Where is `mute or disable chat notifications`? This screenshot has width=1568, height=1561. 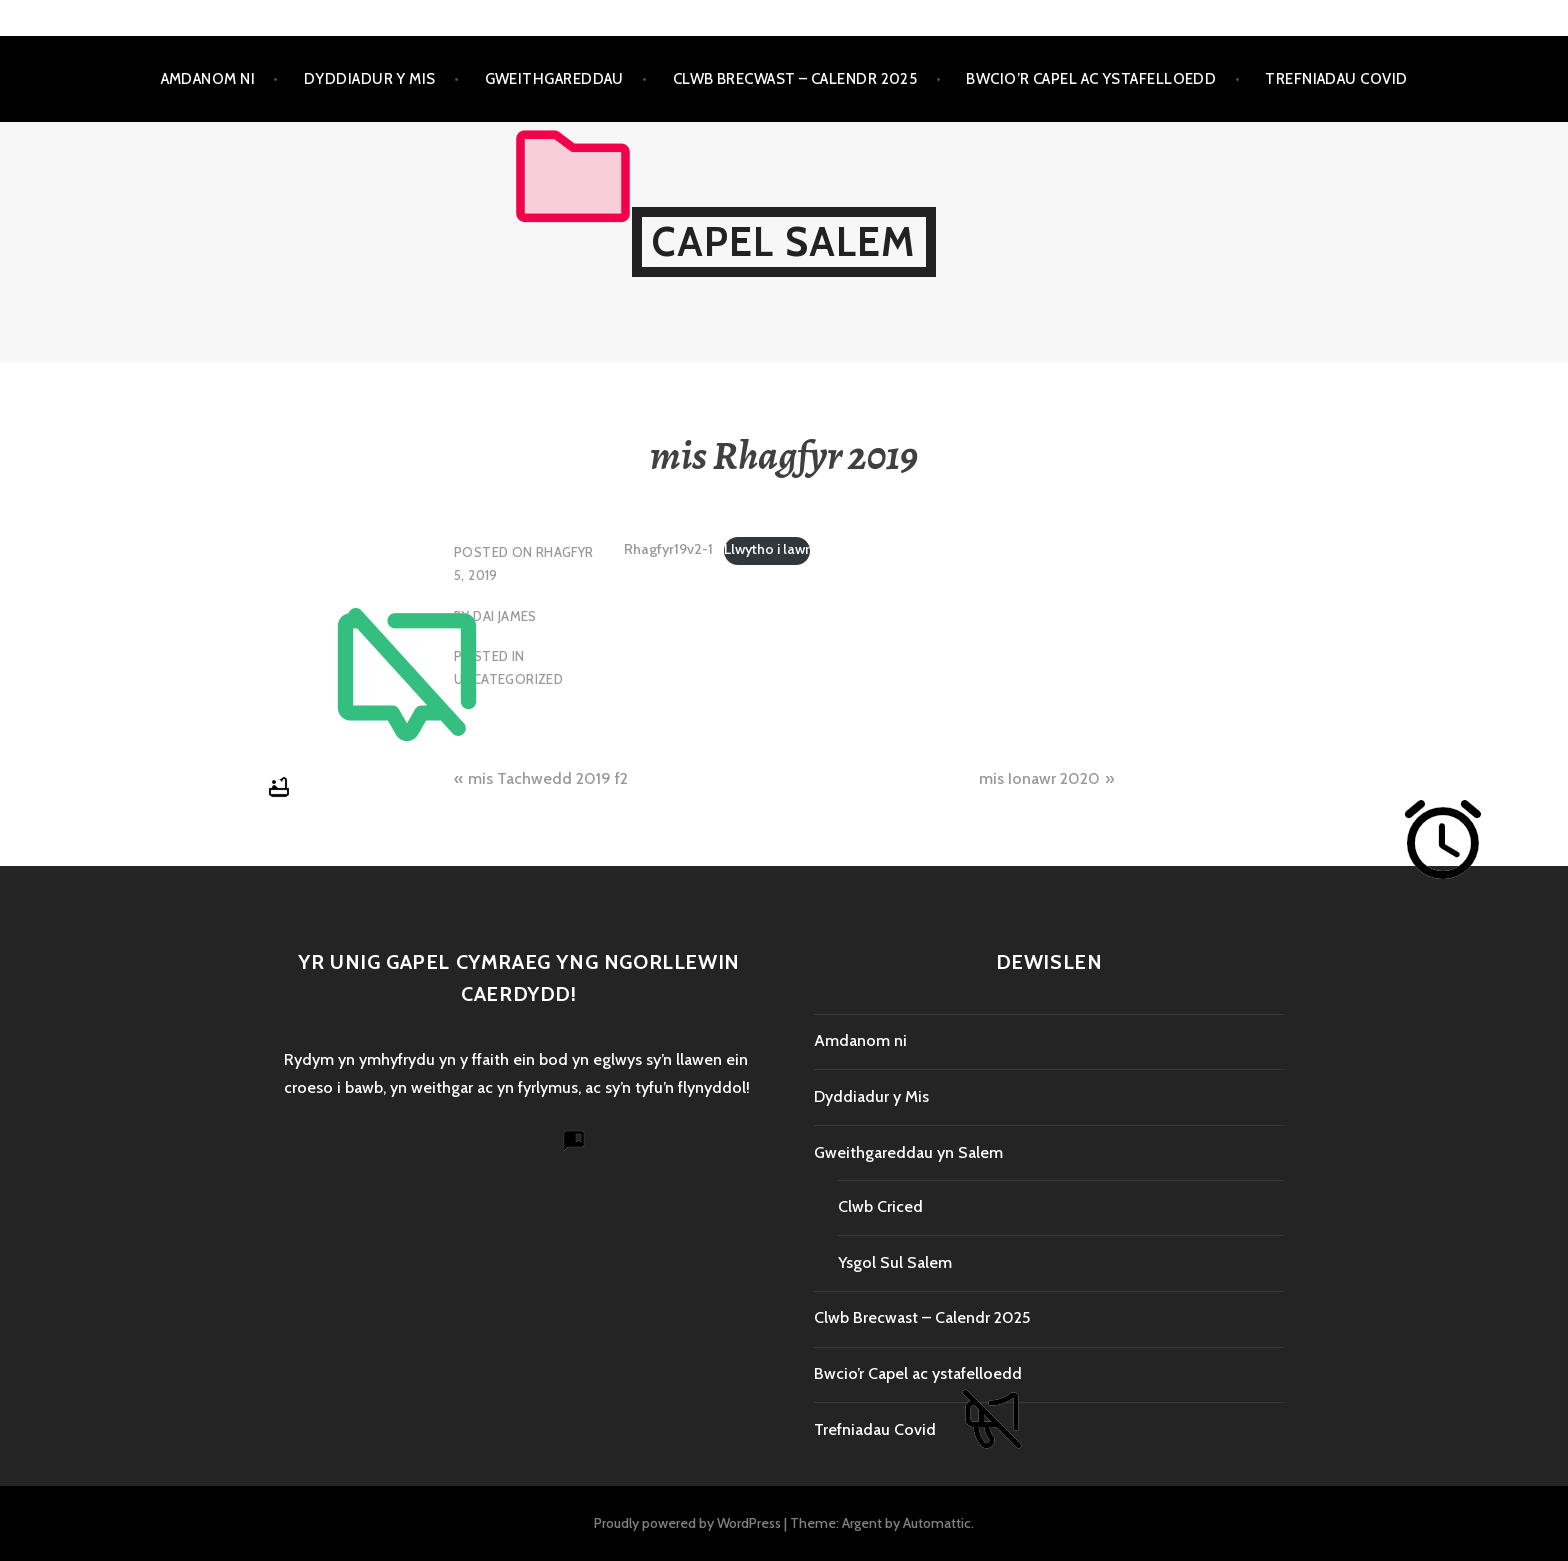
mute or disable chat notifications is located at coordinates (407, 672).